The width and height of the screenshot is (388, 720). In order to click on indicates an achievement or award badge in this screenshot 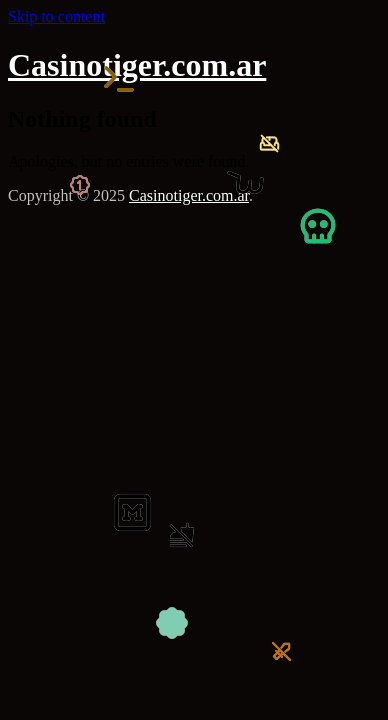, I will do `click(172, 623)`.